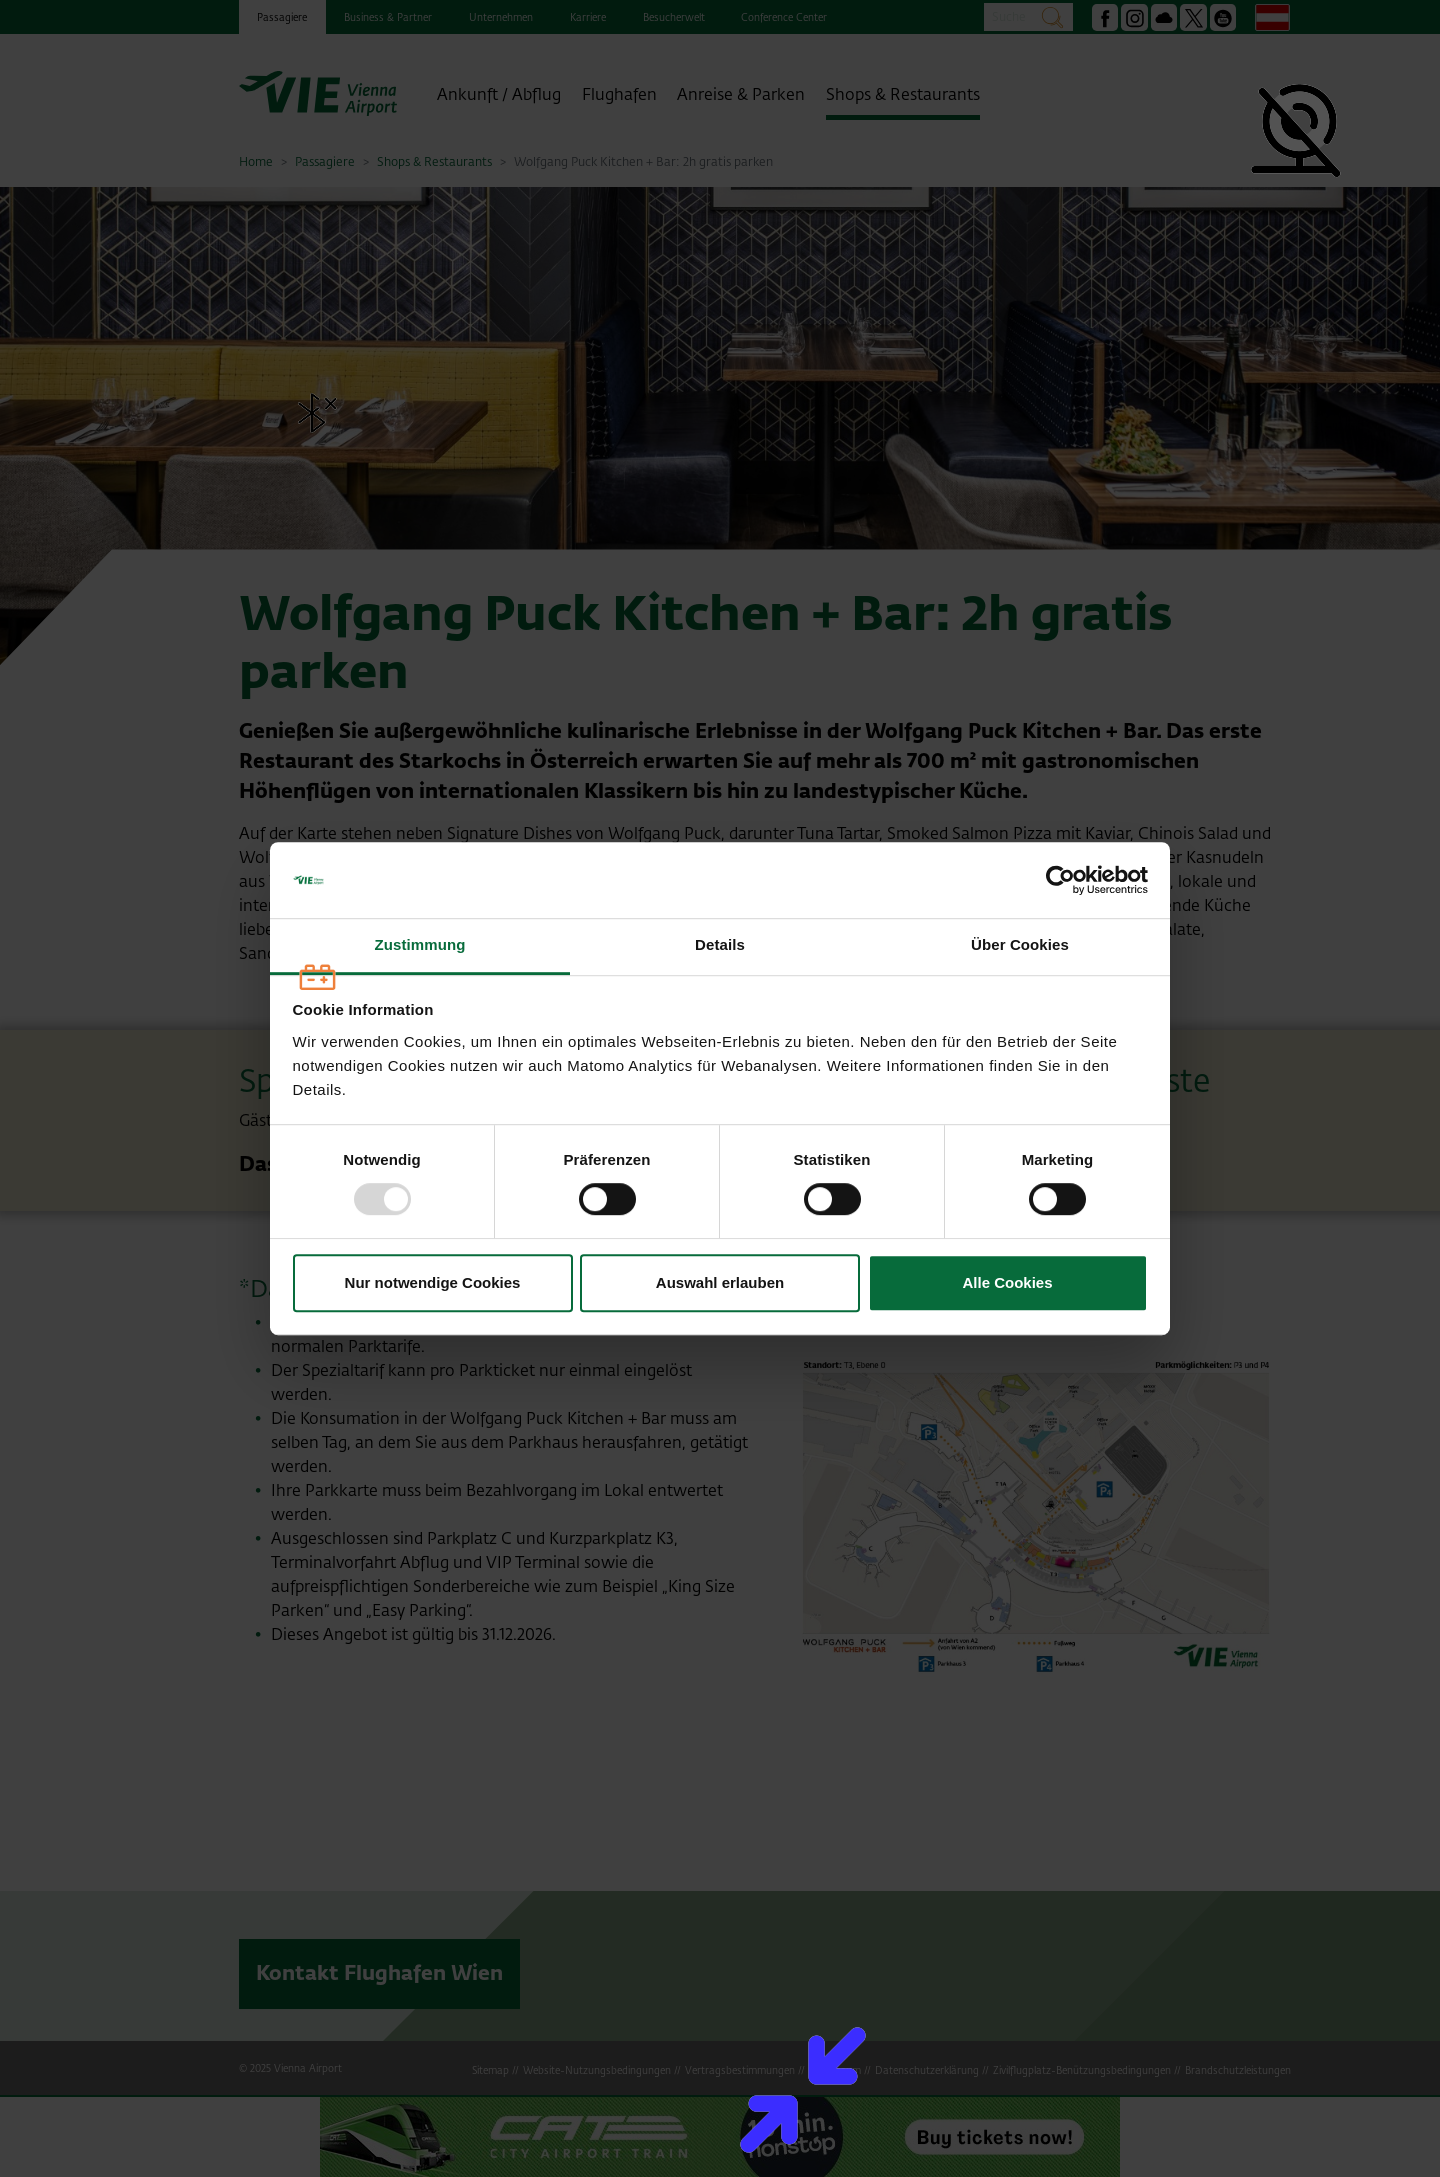 This screenshot has height=2177, width=1440. I want to click on check vehicle battery status, so click(317, 978).